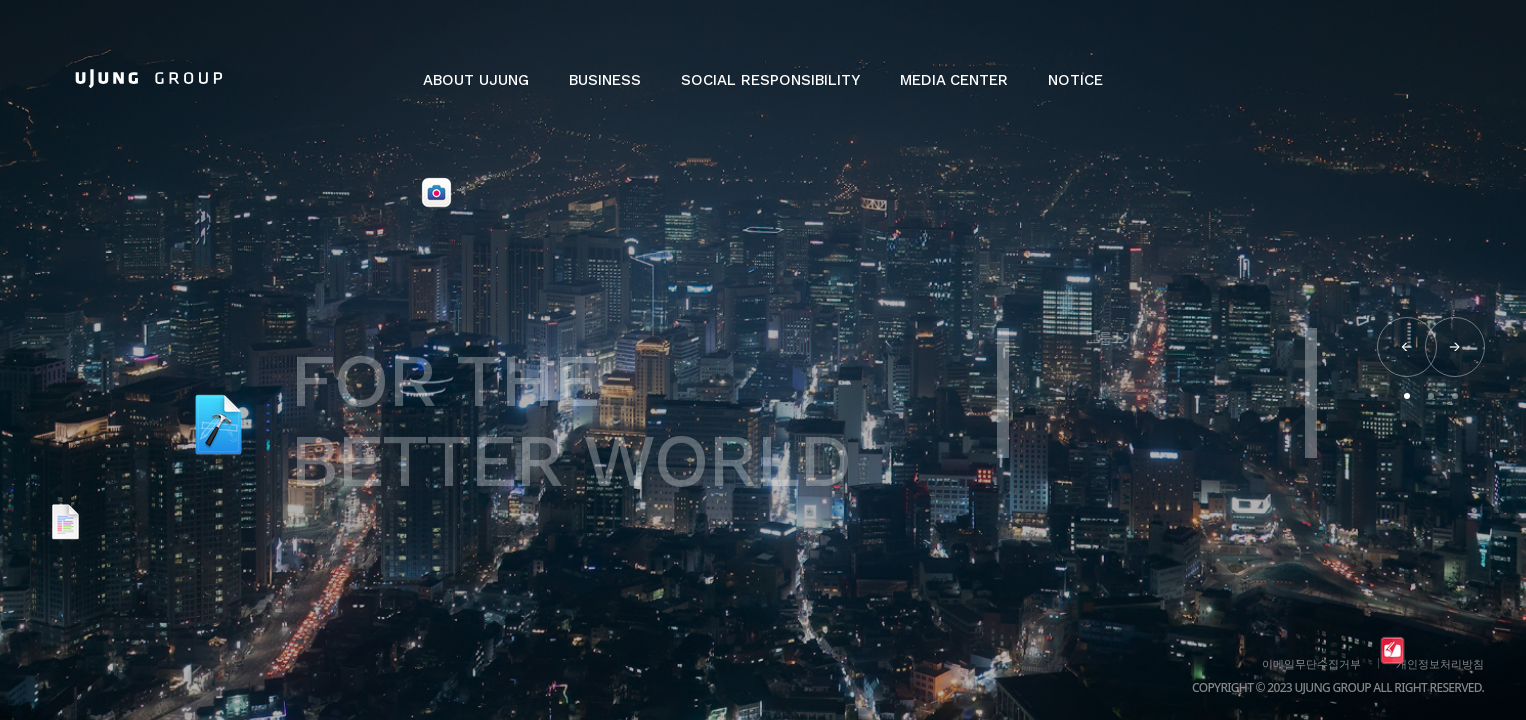  I want to click on a script or code file, so click(65, 522).